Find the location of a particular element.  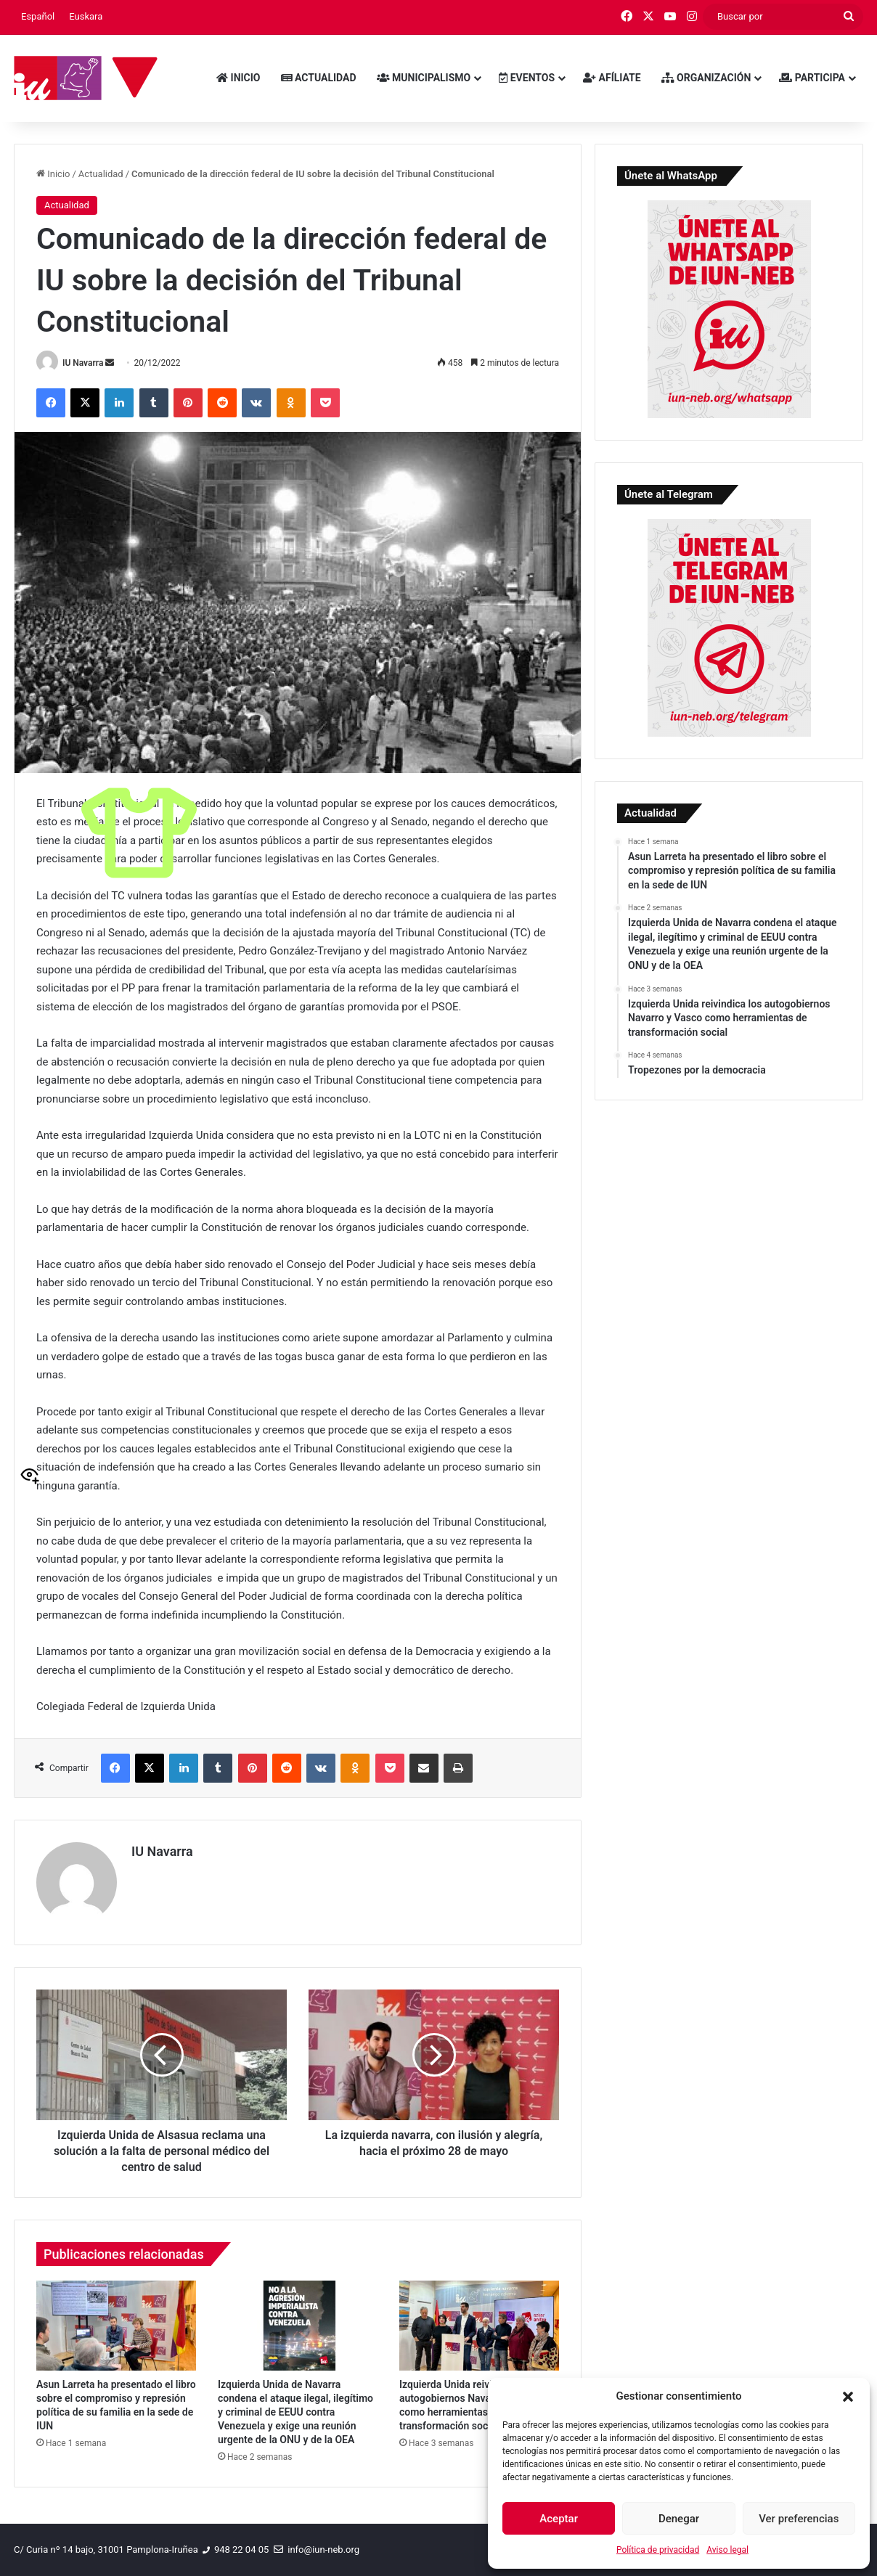

add to watchlist is located at coordinates (29, 1474).